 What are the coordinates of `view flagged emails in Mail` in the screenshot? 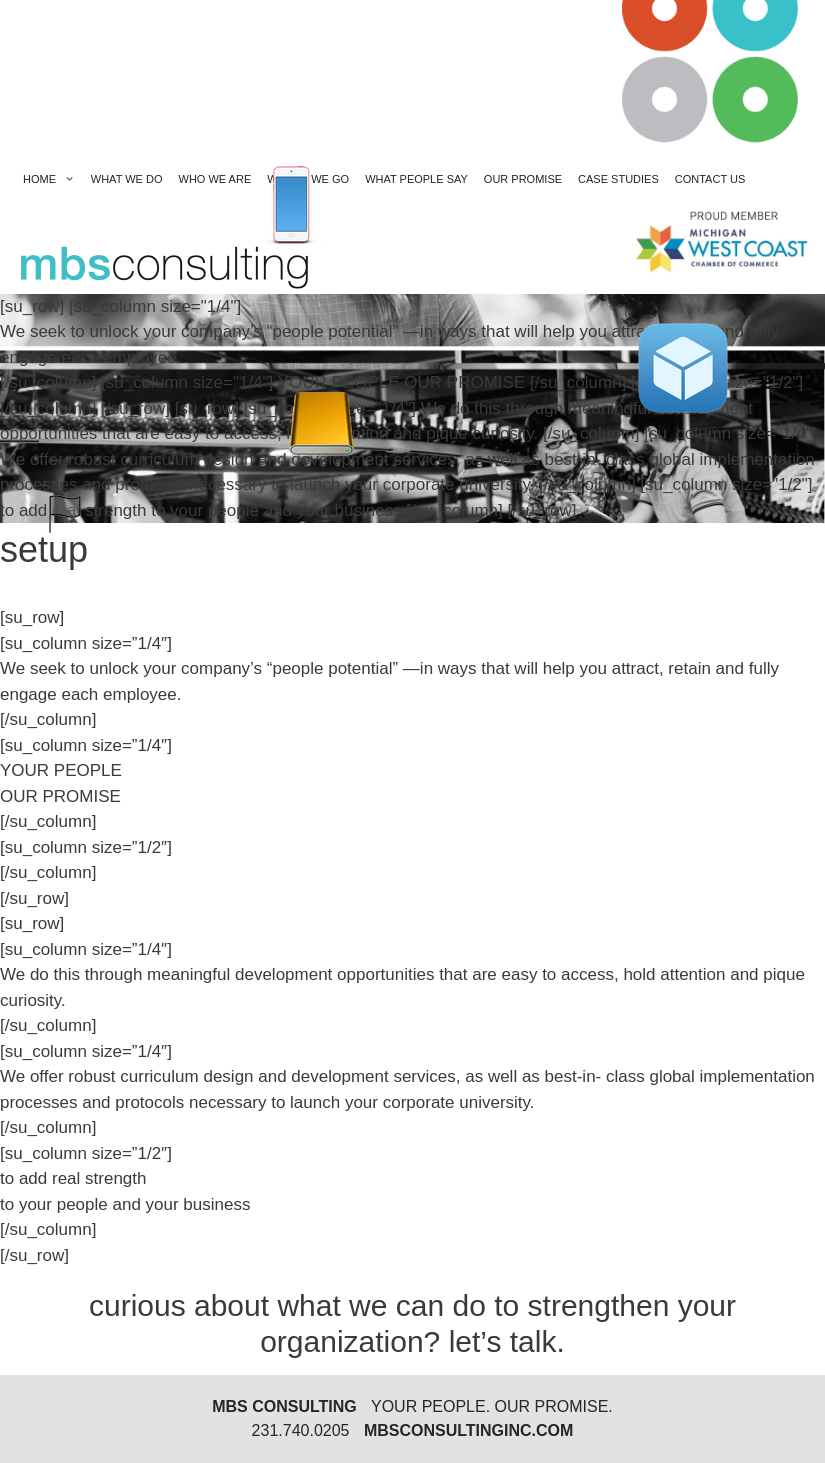 It's located at (65, 514).